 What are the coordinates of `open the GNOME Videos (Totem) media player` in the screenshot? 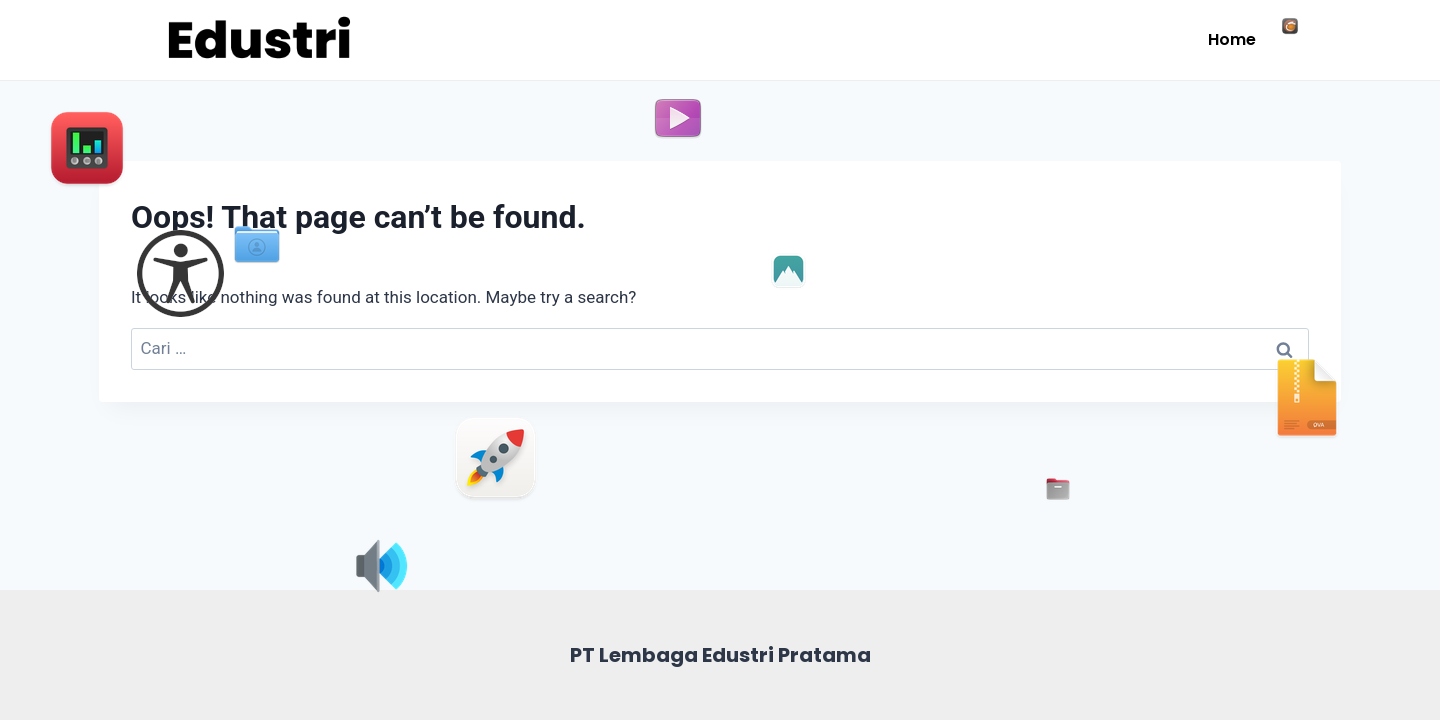 It's located at (678, 118).